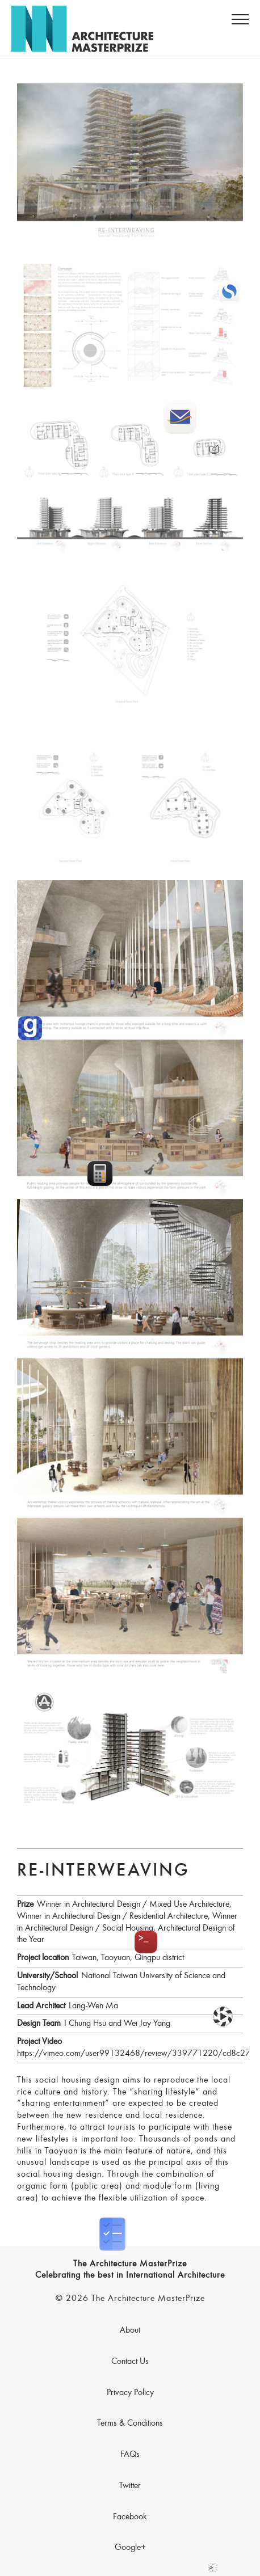  What do you see at coordinates (100, 1173) in the screenshot?
I see `open the calculator app` at bounding box center [100, 1173].